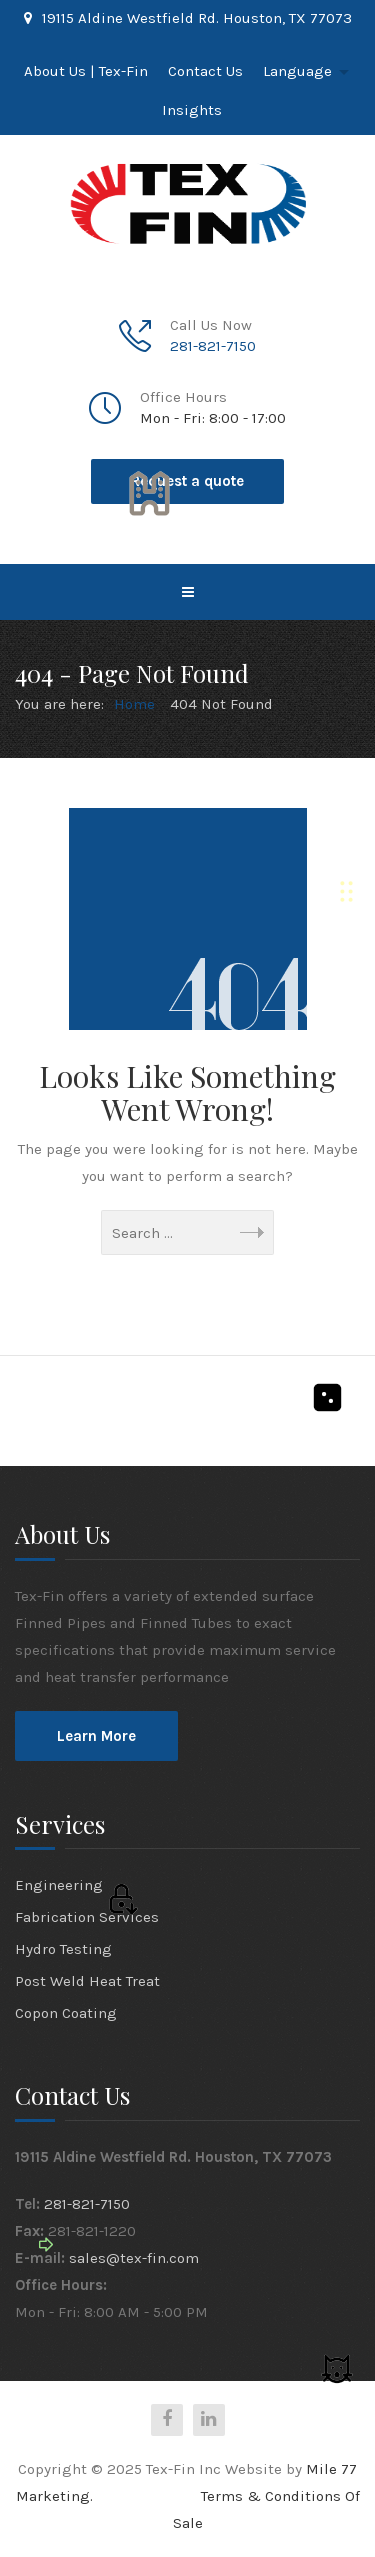 The image size is (375, 2557). What do you see at coordinates (346, 891) in the screenshot?
I see `drag to reorder items in a list` at bounding box center [346, 891].